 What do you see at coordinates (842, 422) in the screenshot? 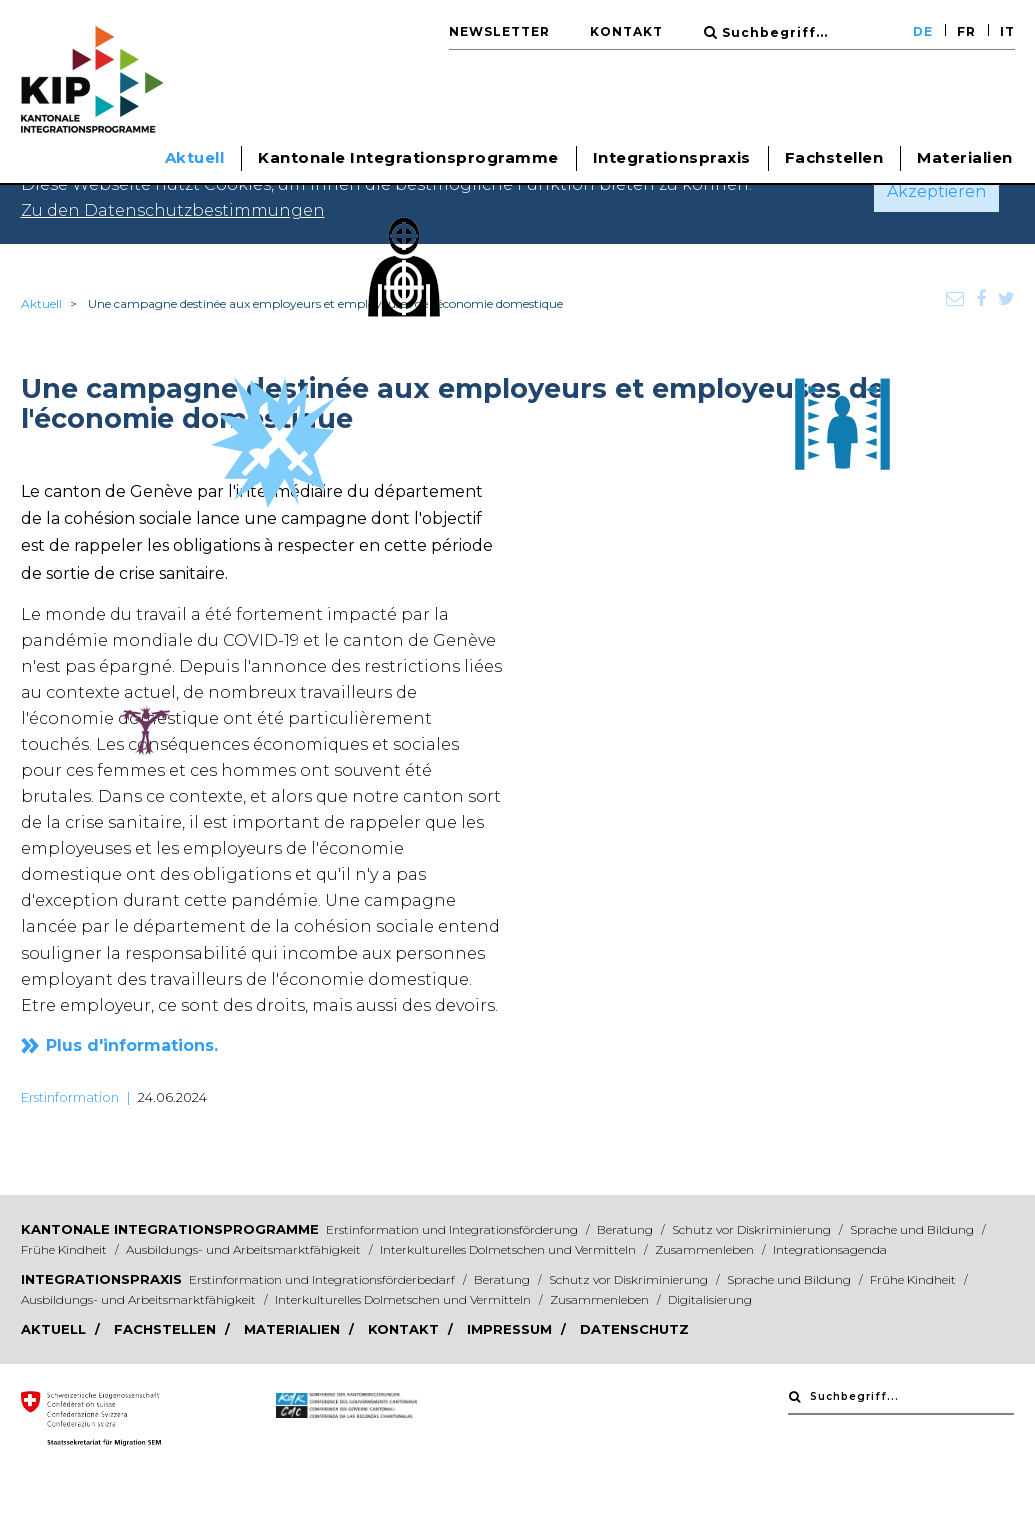
I see `indicates a trap or hazard zone in a game` at bounding box center [842, 422].